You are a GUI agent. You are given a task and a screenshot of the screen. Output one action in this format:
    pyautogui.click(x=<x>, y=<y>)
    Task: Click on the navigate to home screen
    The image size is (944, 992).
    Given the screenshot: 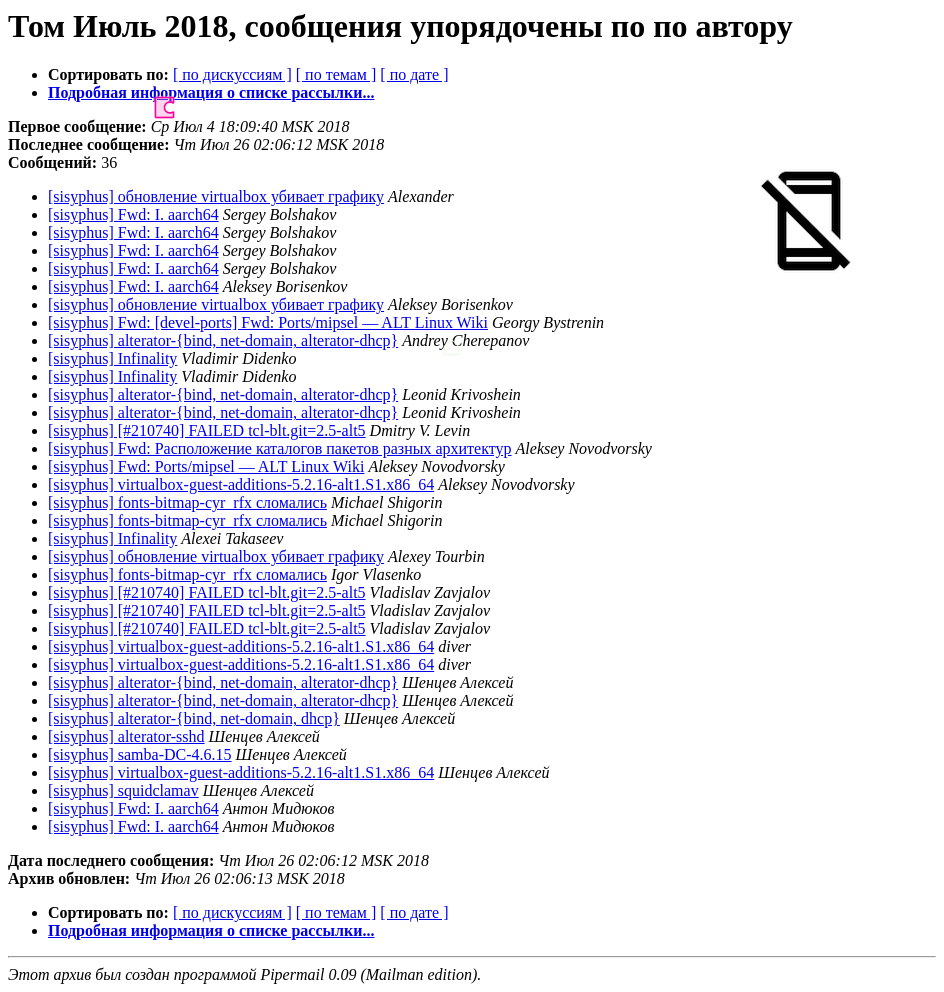 What is the action you would take?
    pyautogui.click(x=451, y=347)
    